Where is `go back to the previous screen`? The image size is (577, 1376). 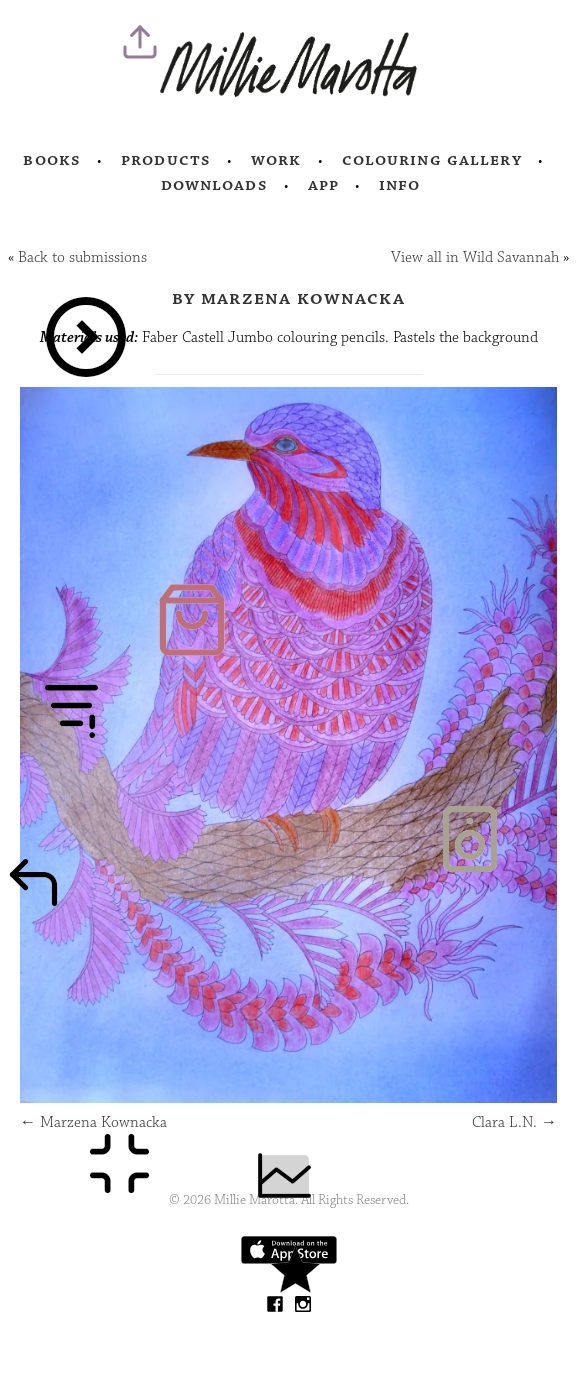 go back to the previous screen is located at coordinates (33, 882).